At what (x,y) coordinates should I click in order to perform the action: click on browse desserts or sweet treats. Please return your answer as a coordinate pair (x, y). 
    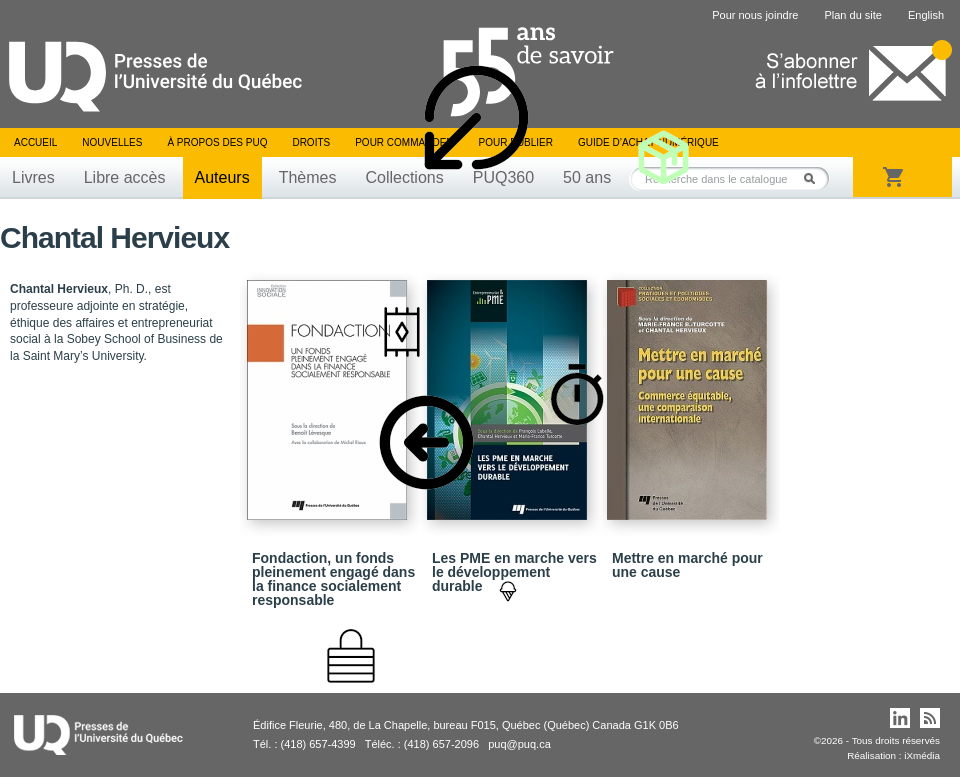
    Looking at the image, I should click on (508, 591).